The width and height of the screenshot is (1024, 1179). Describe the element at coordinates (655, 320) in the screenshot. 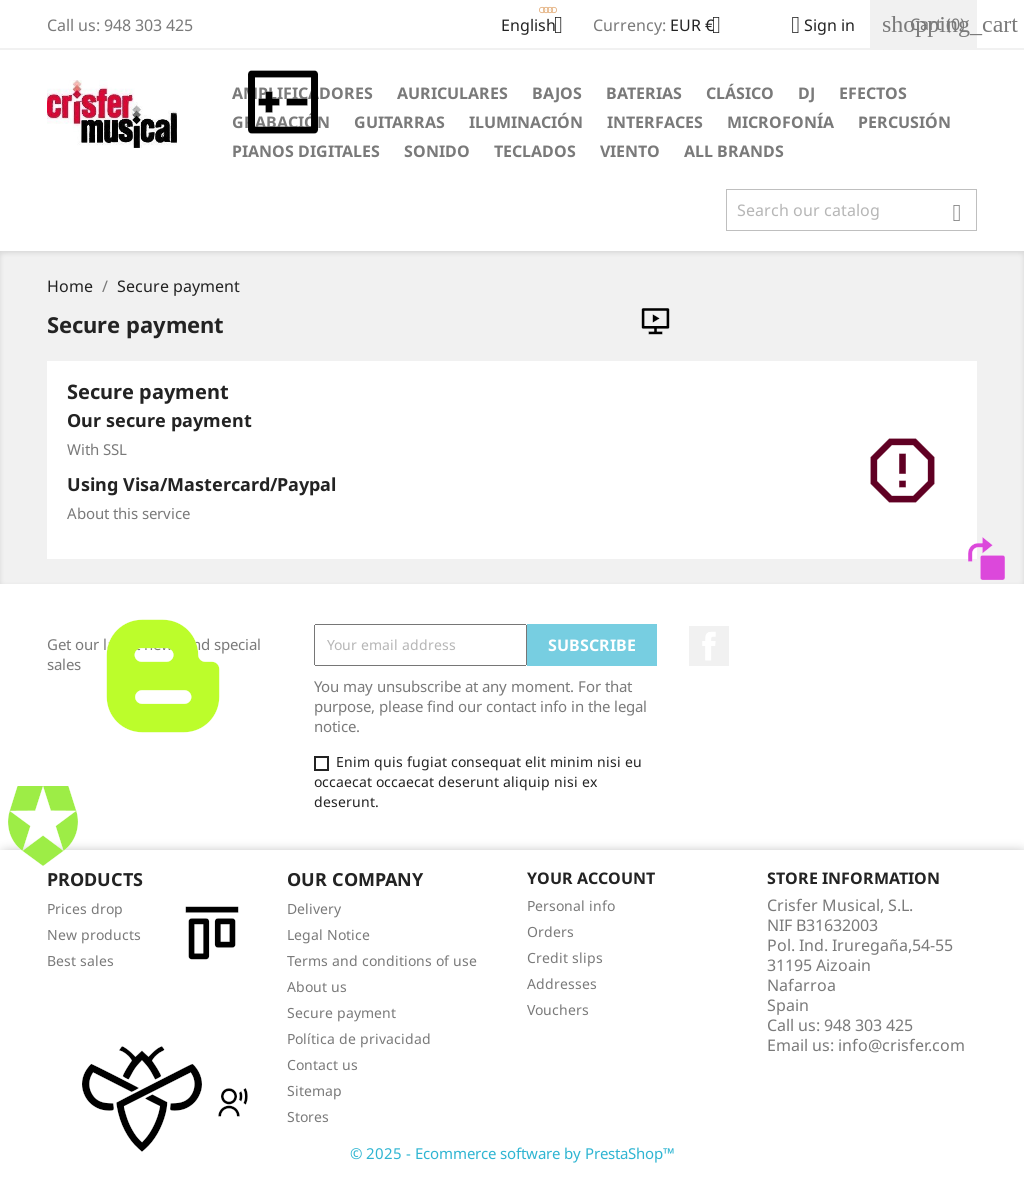

I see `start a slideshow presentation` at that location.